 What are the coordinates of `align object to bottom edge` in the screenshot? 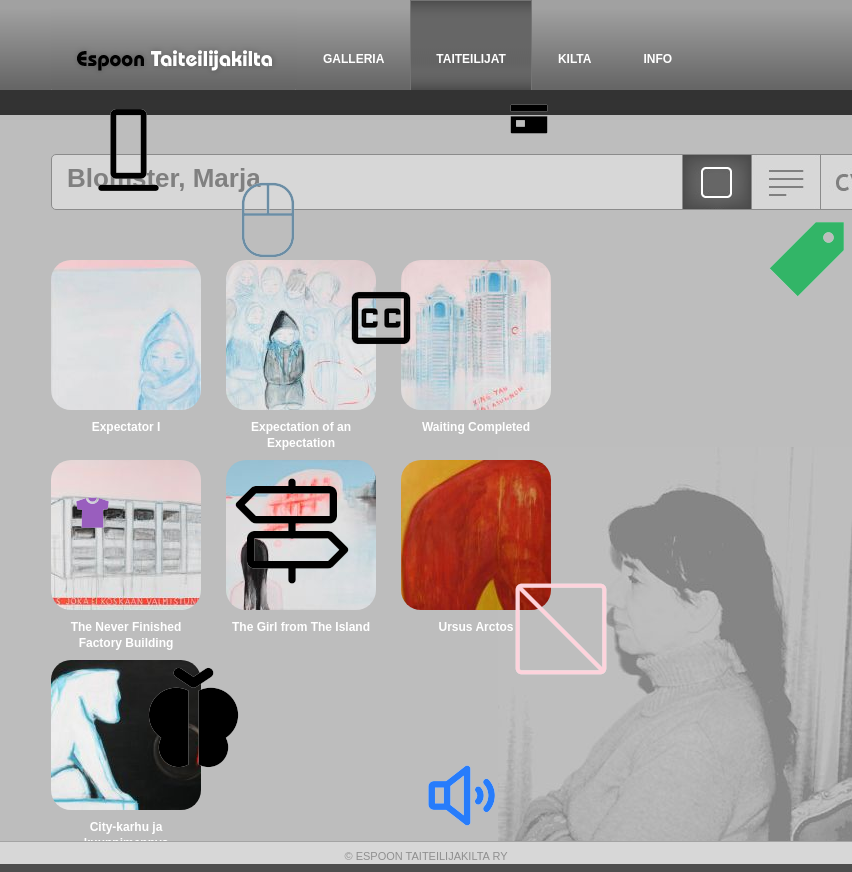 It's located at (128, 148).